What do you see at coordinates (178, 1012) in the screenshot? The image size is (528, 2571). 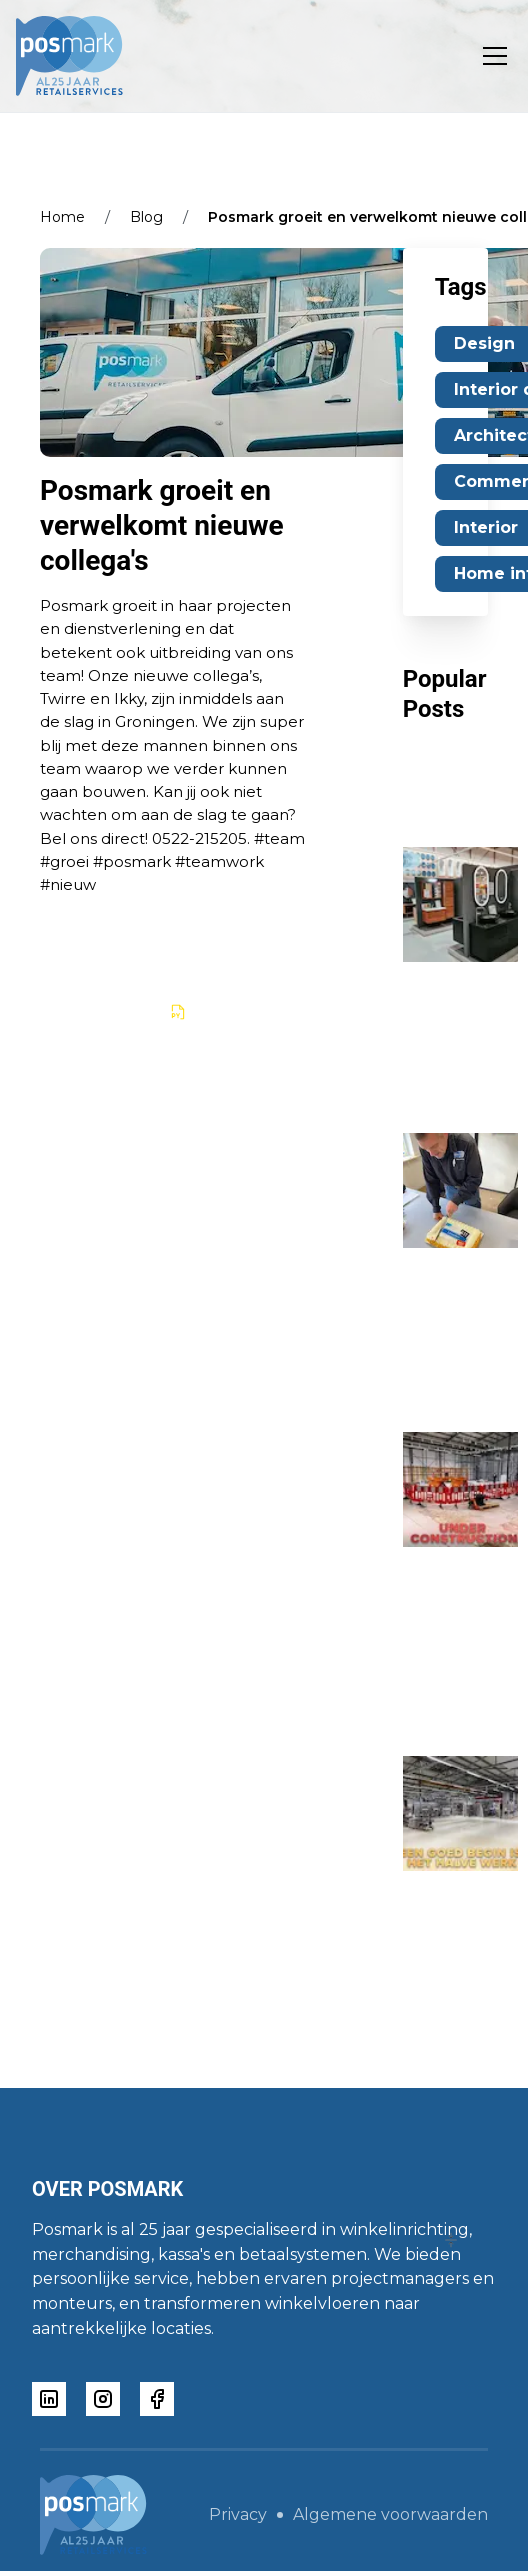 I see `a python script or .py file` at bounding box center [178, 1012].